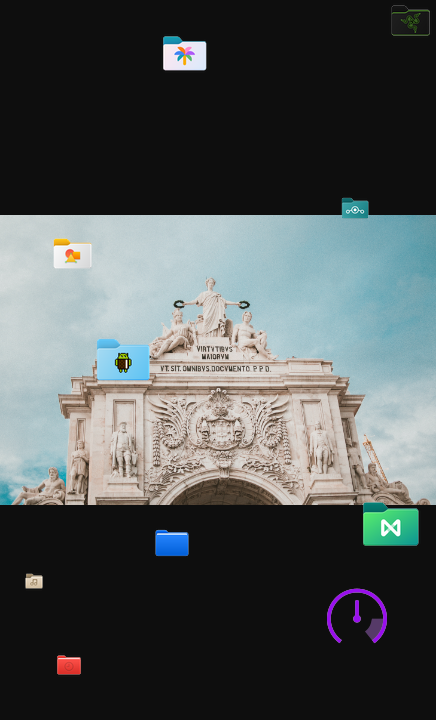  I want to click on view system performance metrics, so click(357, 615).